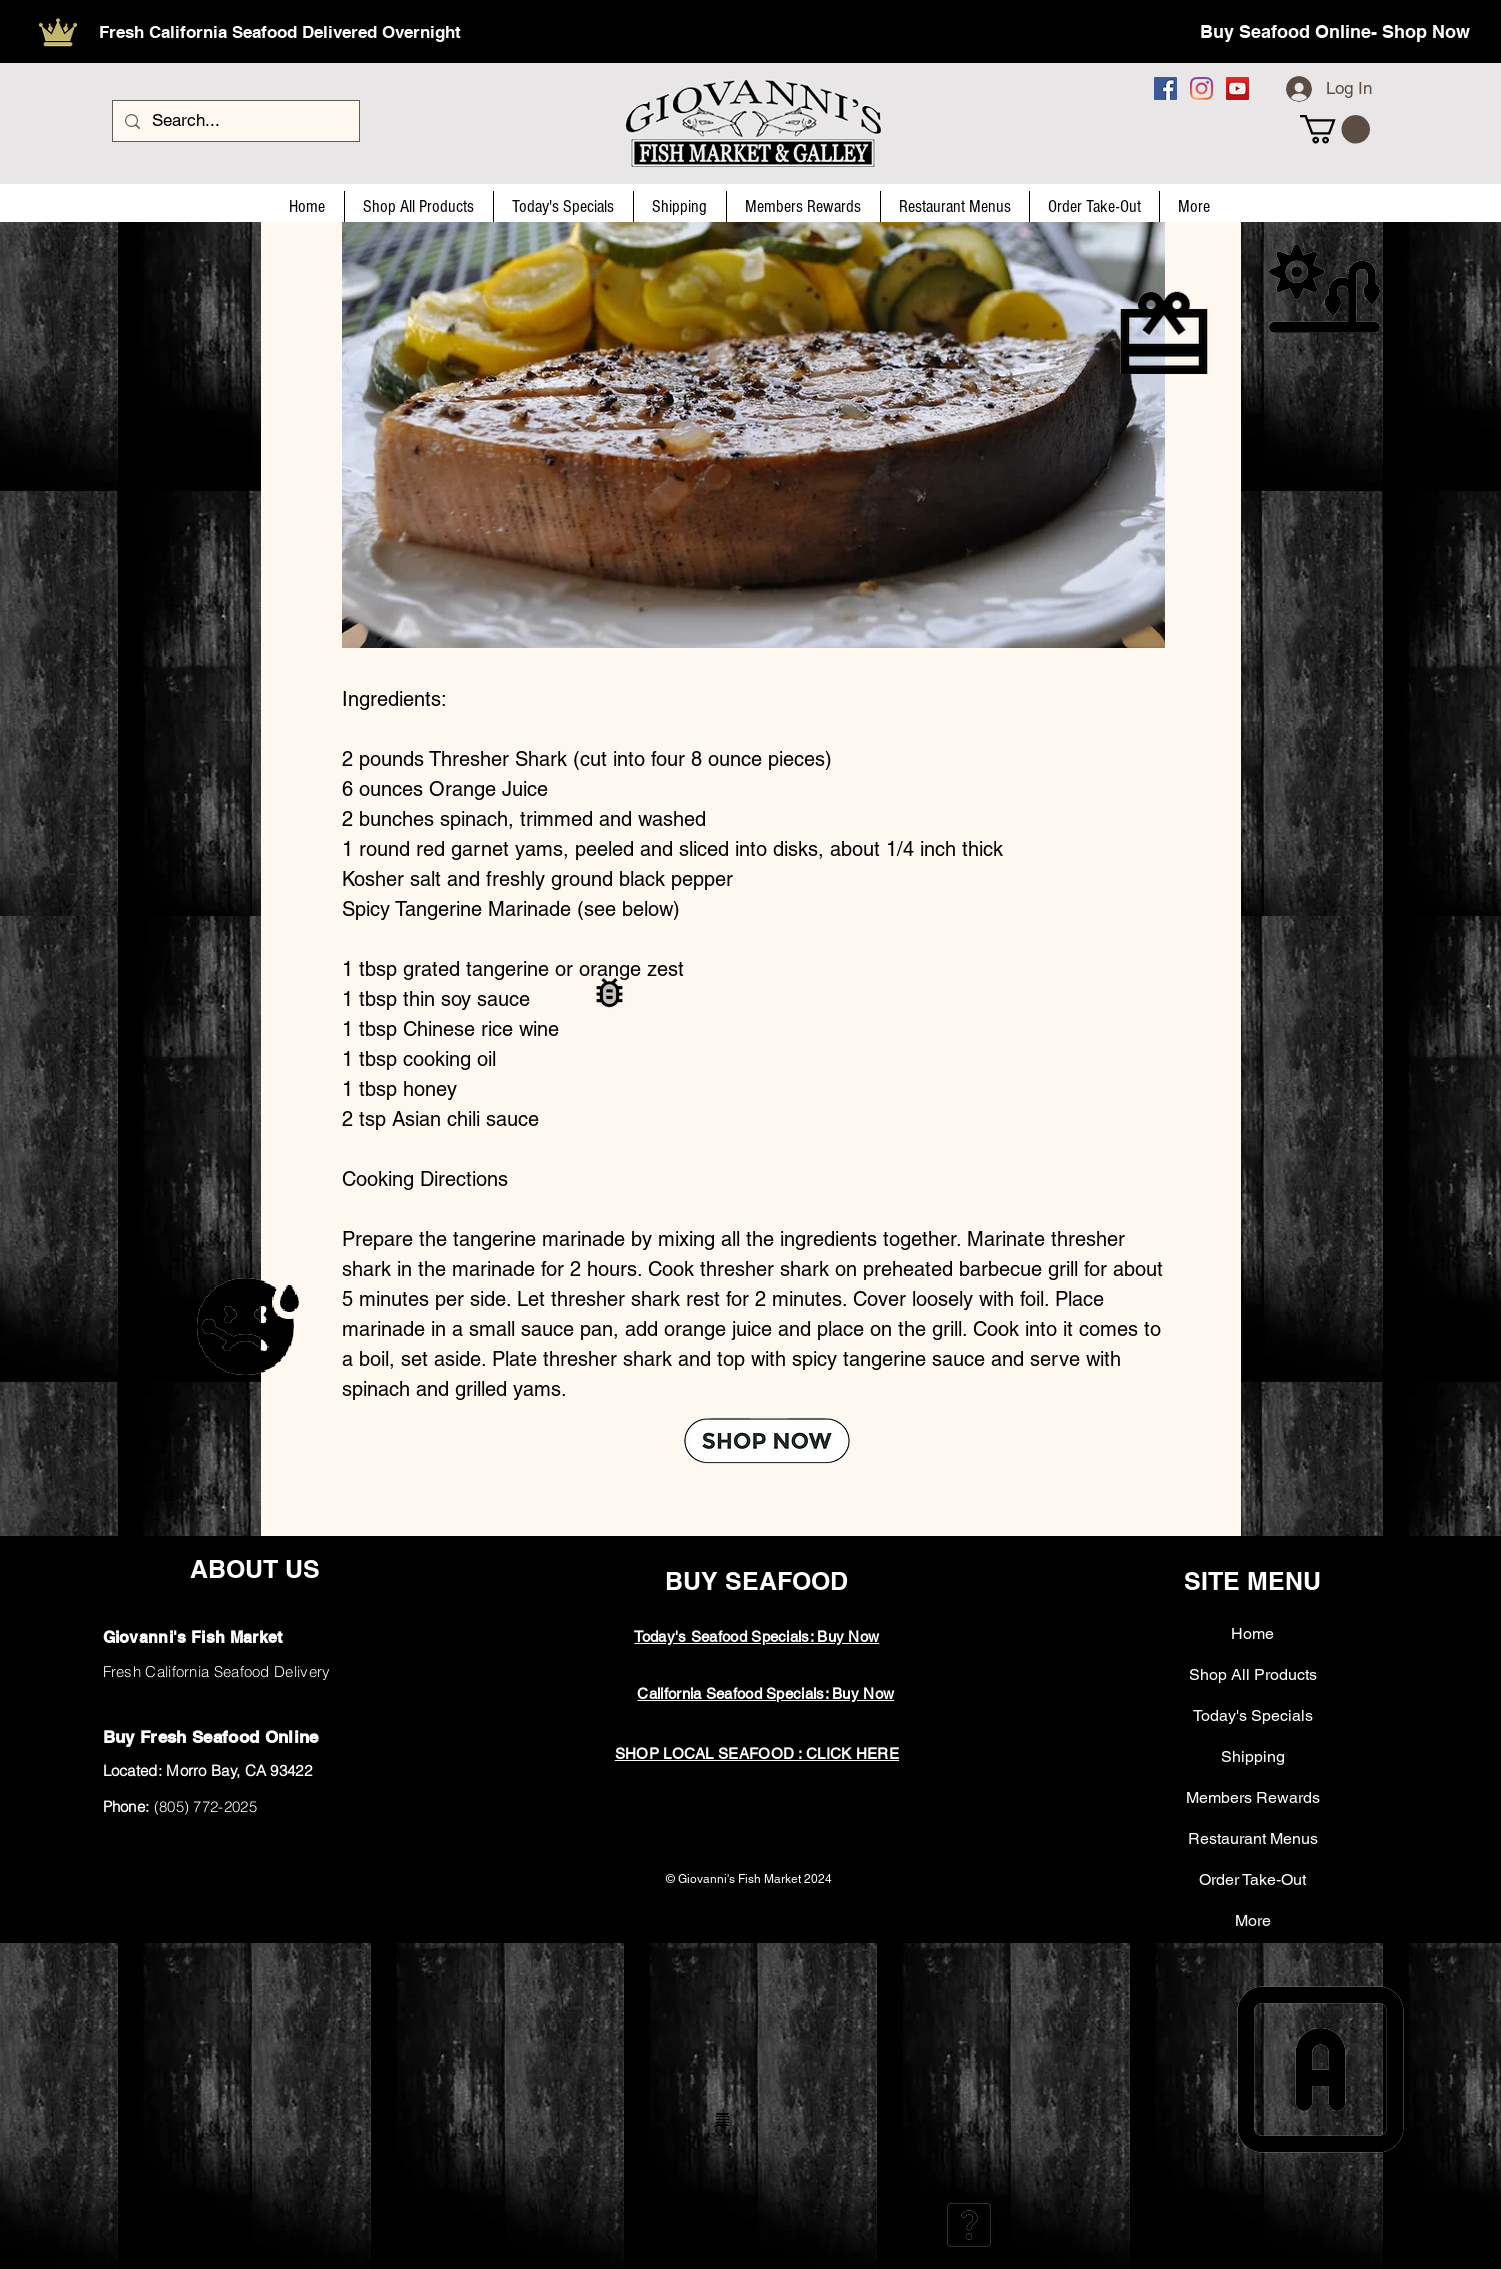 The width and height of the screenshot is (1501, 2269). I want to click on view or redeem a gift card, so click(1164, 335).